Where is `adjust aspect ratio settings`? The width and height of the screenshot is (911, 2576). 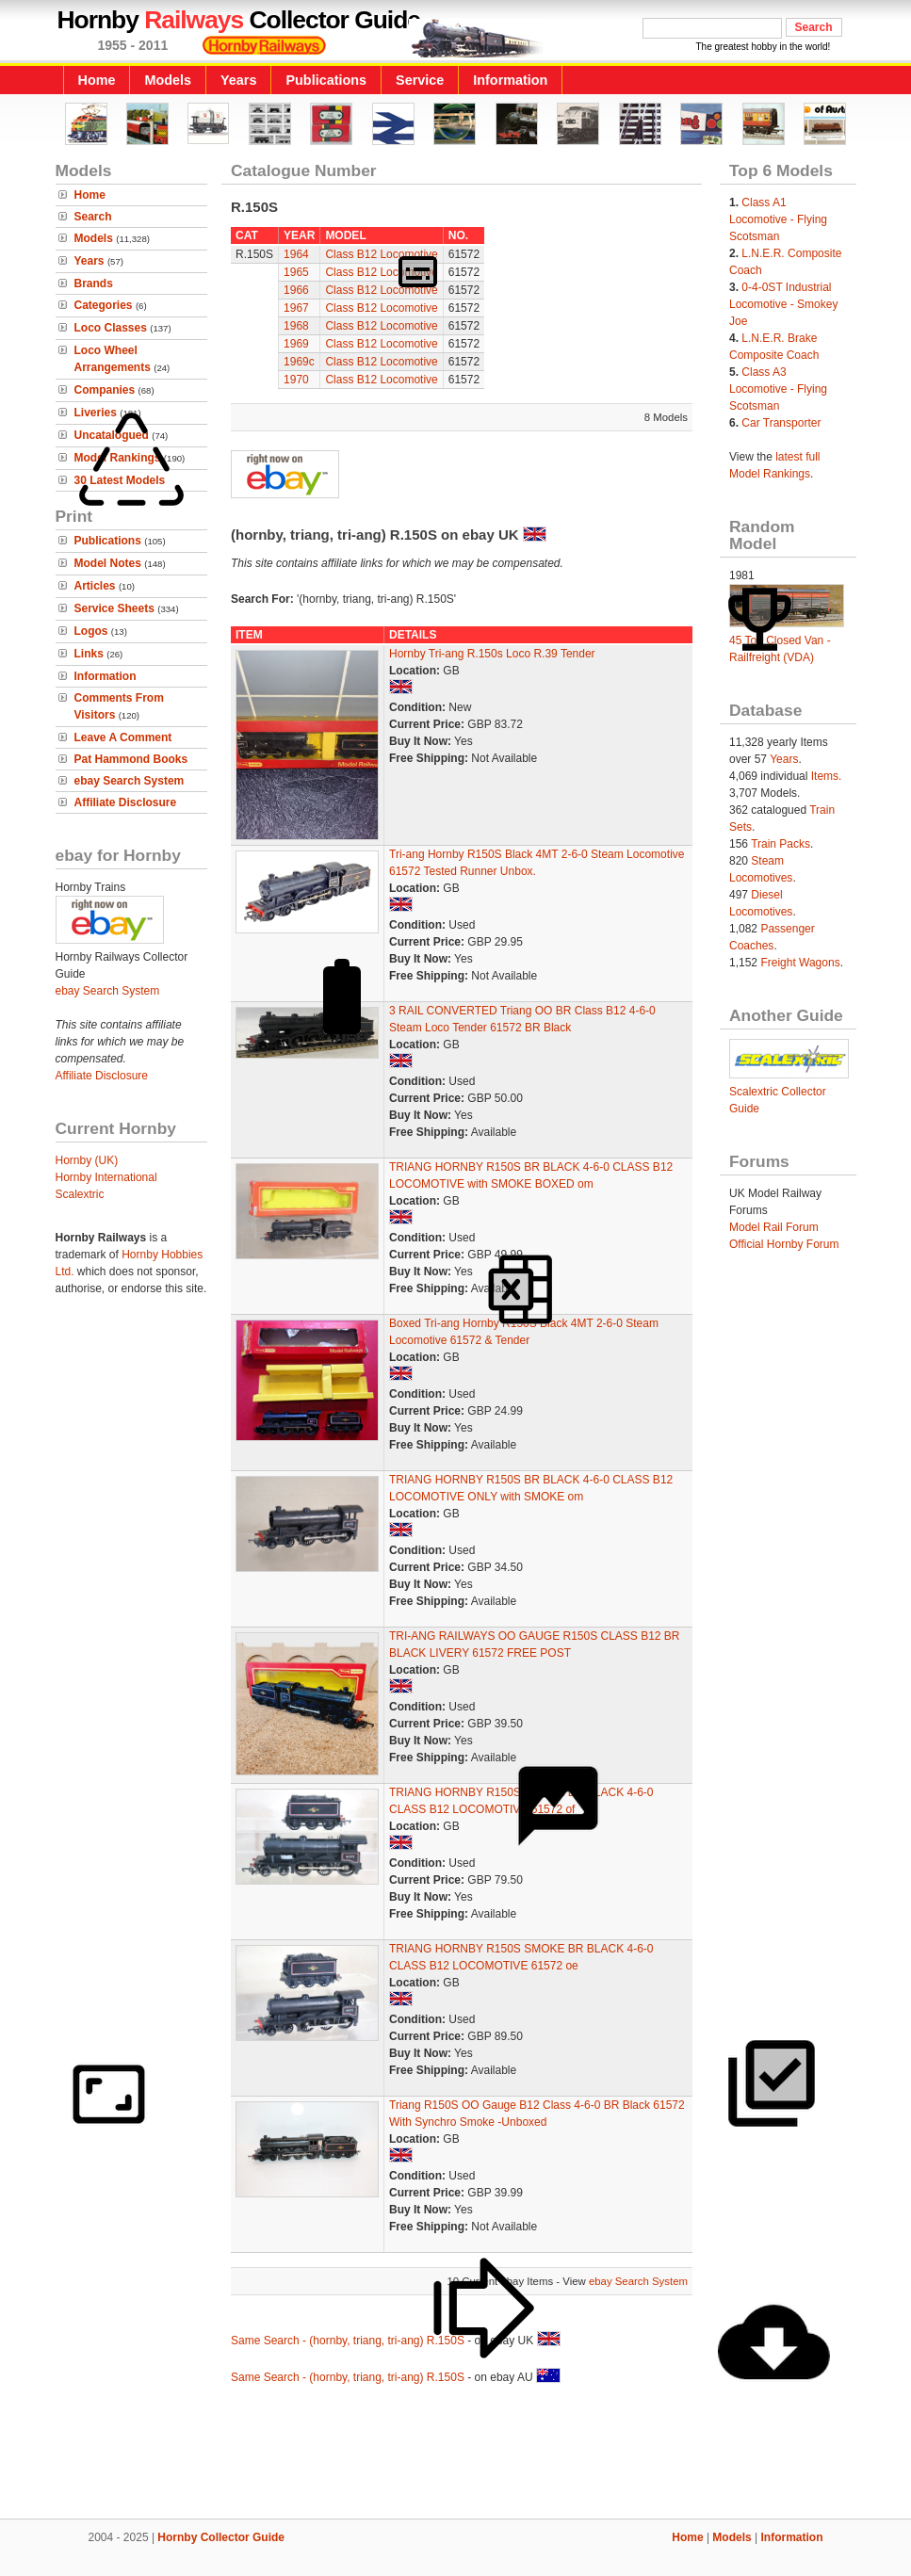
adjust aspect ratio settings is located at coordinates (108, 2094).